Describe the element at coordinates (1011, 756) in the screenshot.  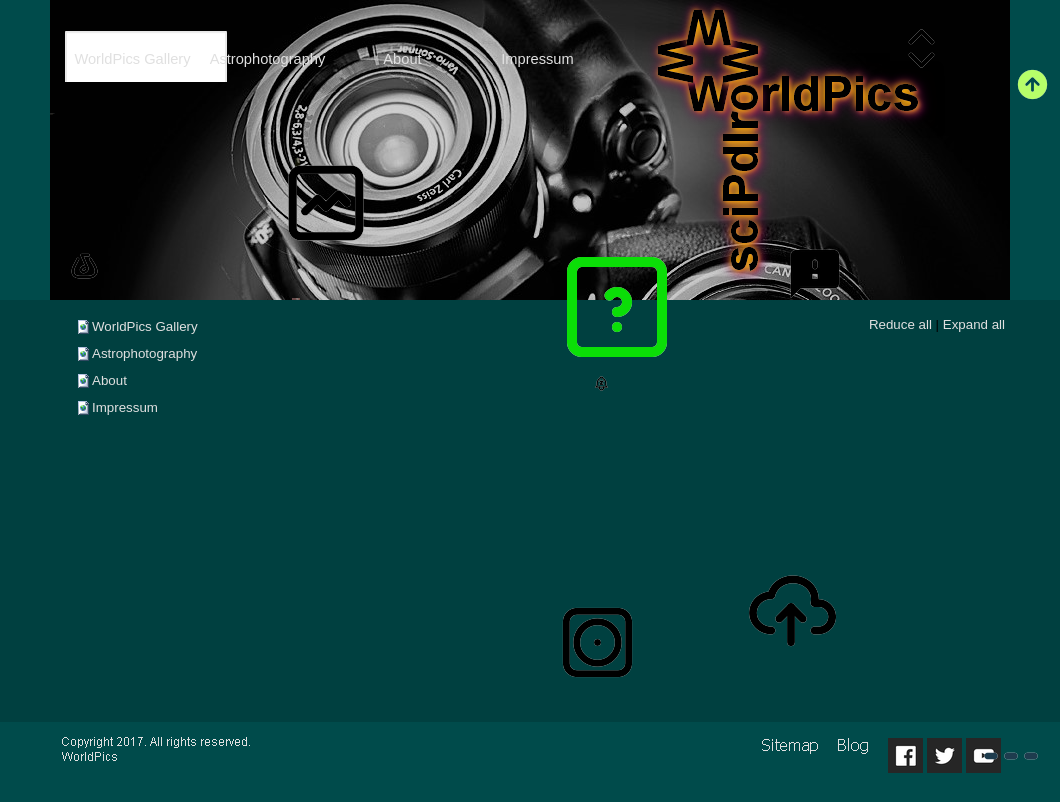
I see `indicates a dashed line or border style option` at that location.